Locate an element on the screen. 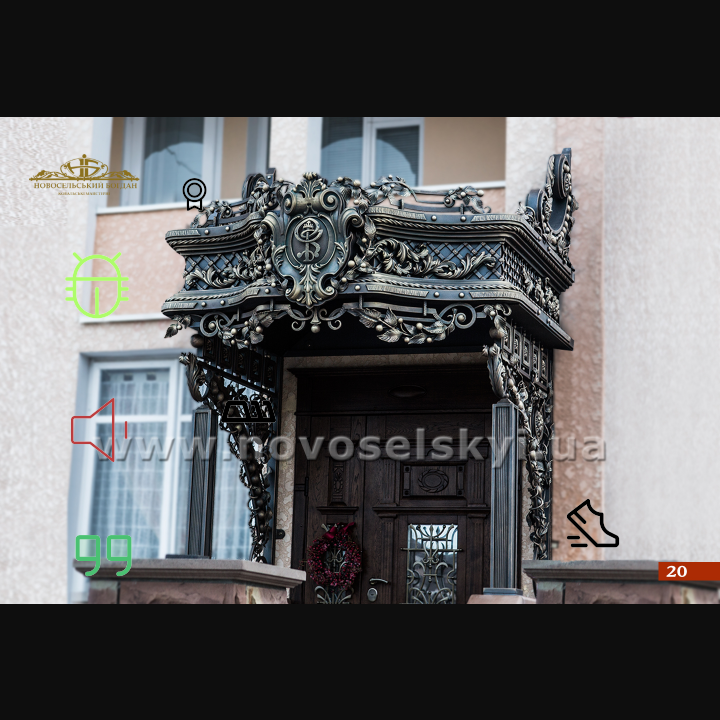 The image size is (720, 720). start a running or fitness activity is located at coordinates (592, 526).